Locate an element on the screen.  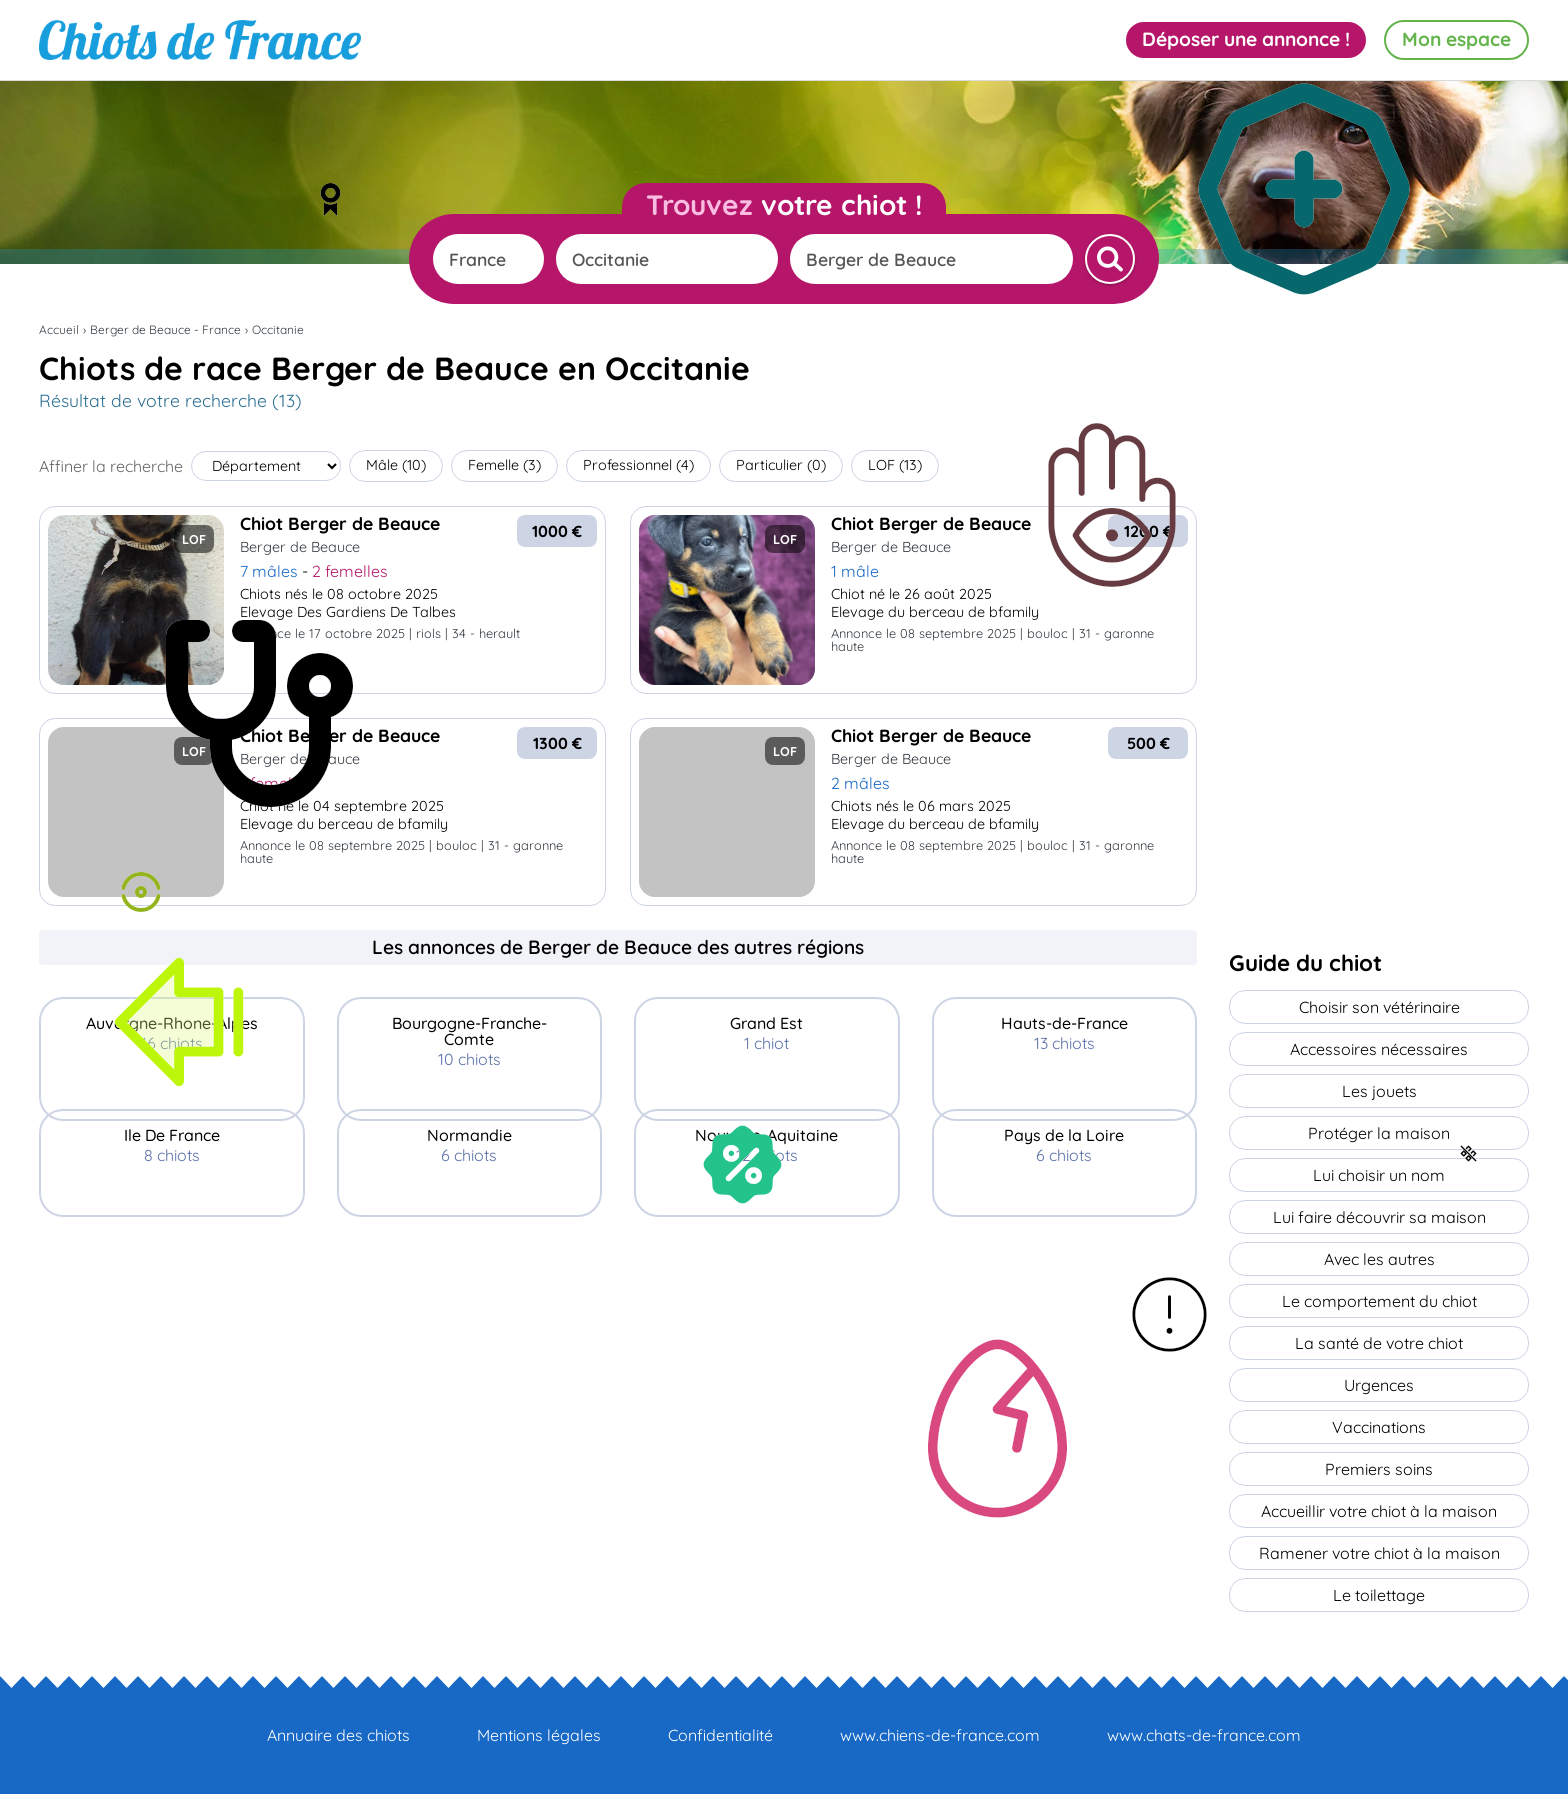
go back to previous screen is located at coordinates (184, 1022).